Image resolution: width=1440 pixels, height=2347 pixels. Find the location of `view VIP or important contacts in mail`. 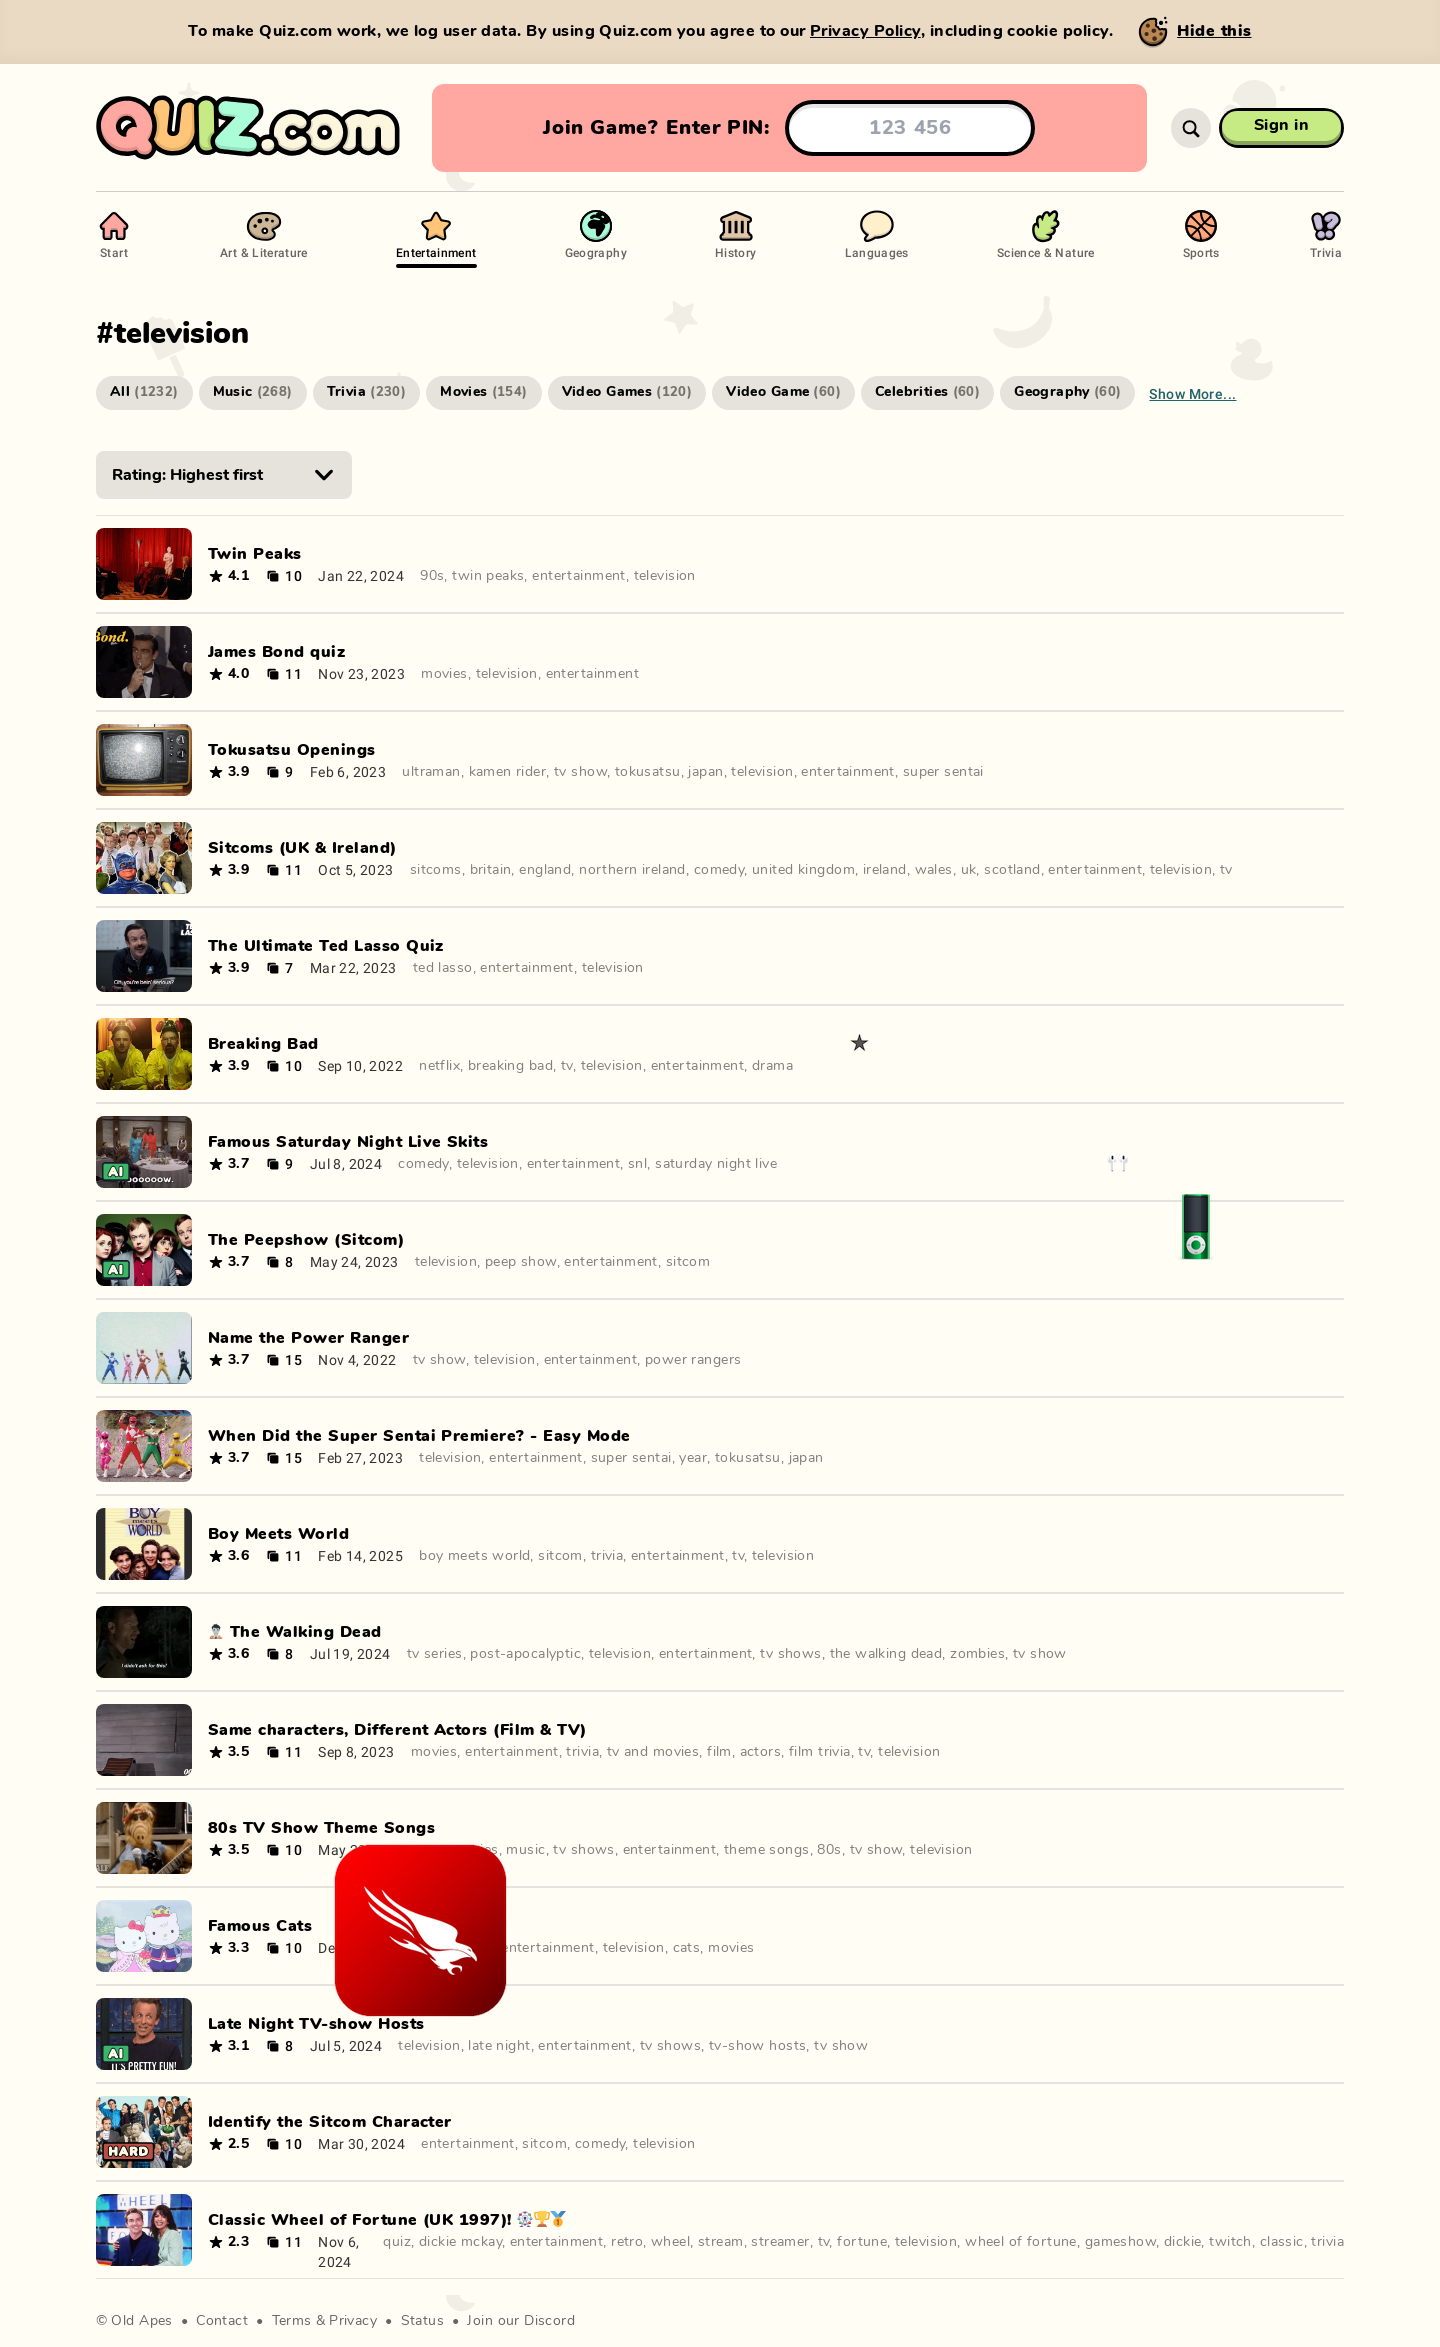

view VIP or important contacts in mail is located at coordinates (859, 1042).